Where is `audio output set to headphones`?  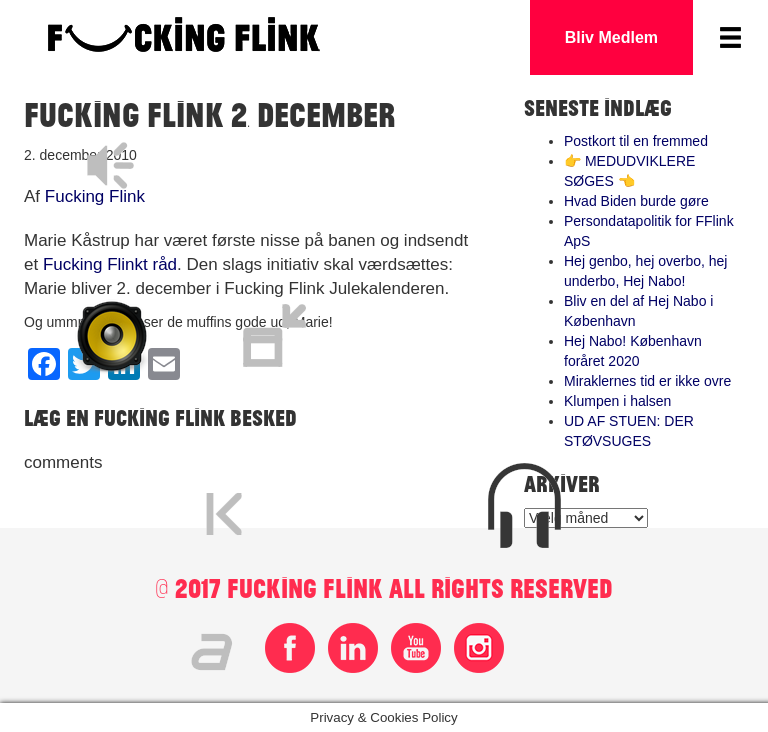
audio output set to headphones is located at coordinates (524, 505).